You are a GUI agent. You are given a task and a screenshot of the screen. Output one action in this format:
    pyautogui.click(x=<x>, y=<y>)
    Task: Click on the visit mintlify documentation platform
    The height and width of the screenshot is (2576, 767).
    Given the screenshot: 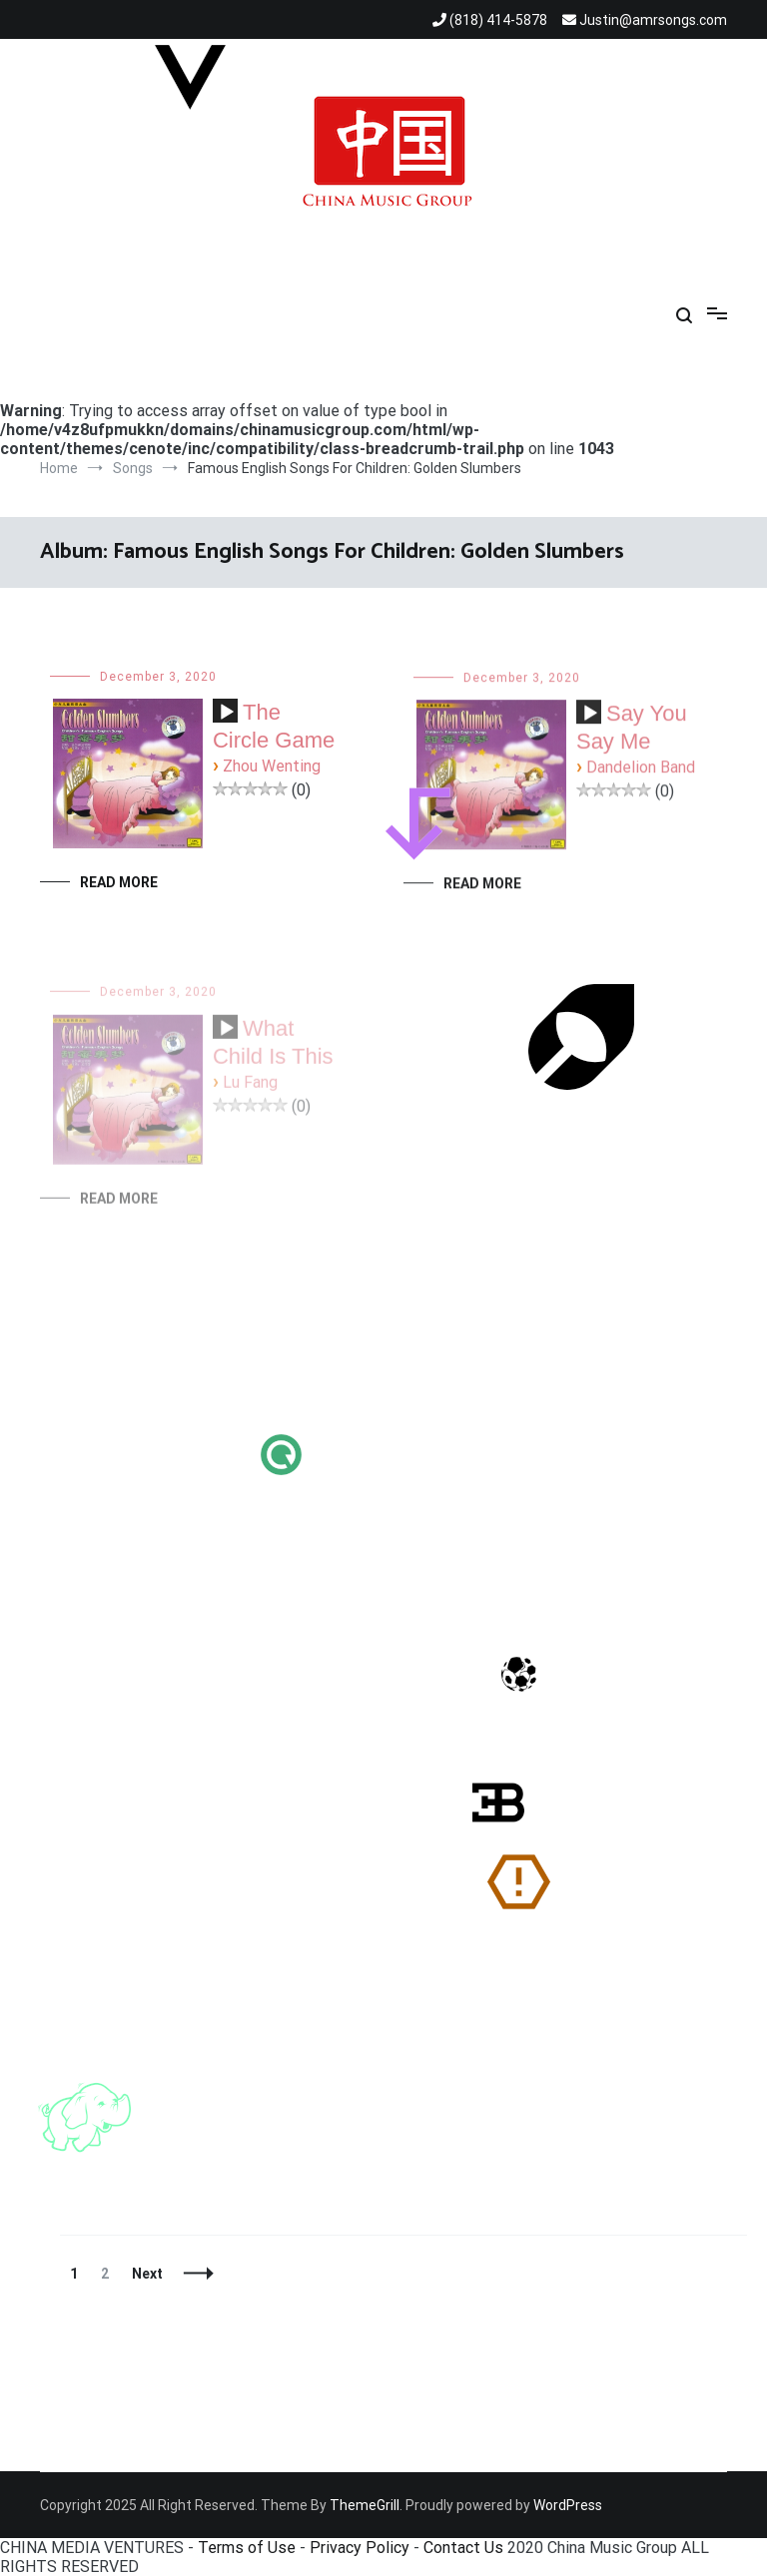 What is the action you would take?
    pyautogui.click(x=581, y=1037)
    